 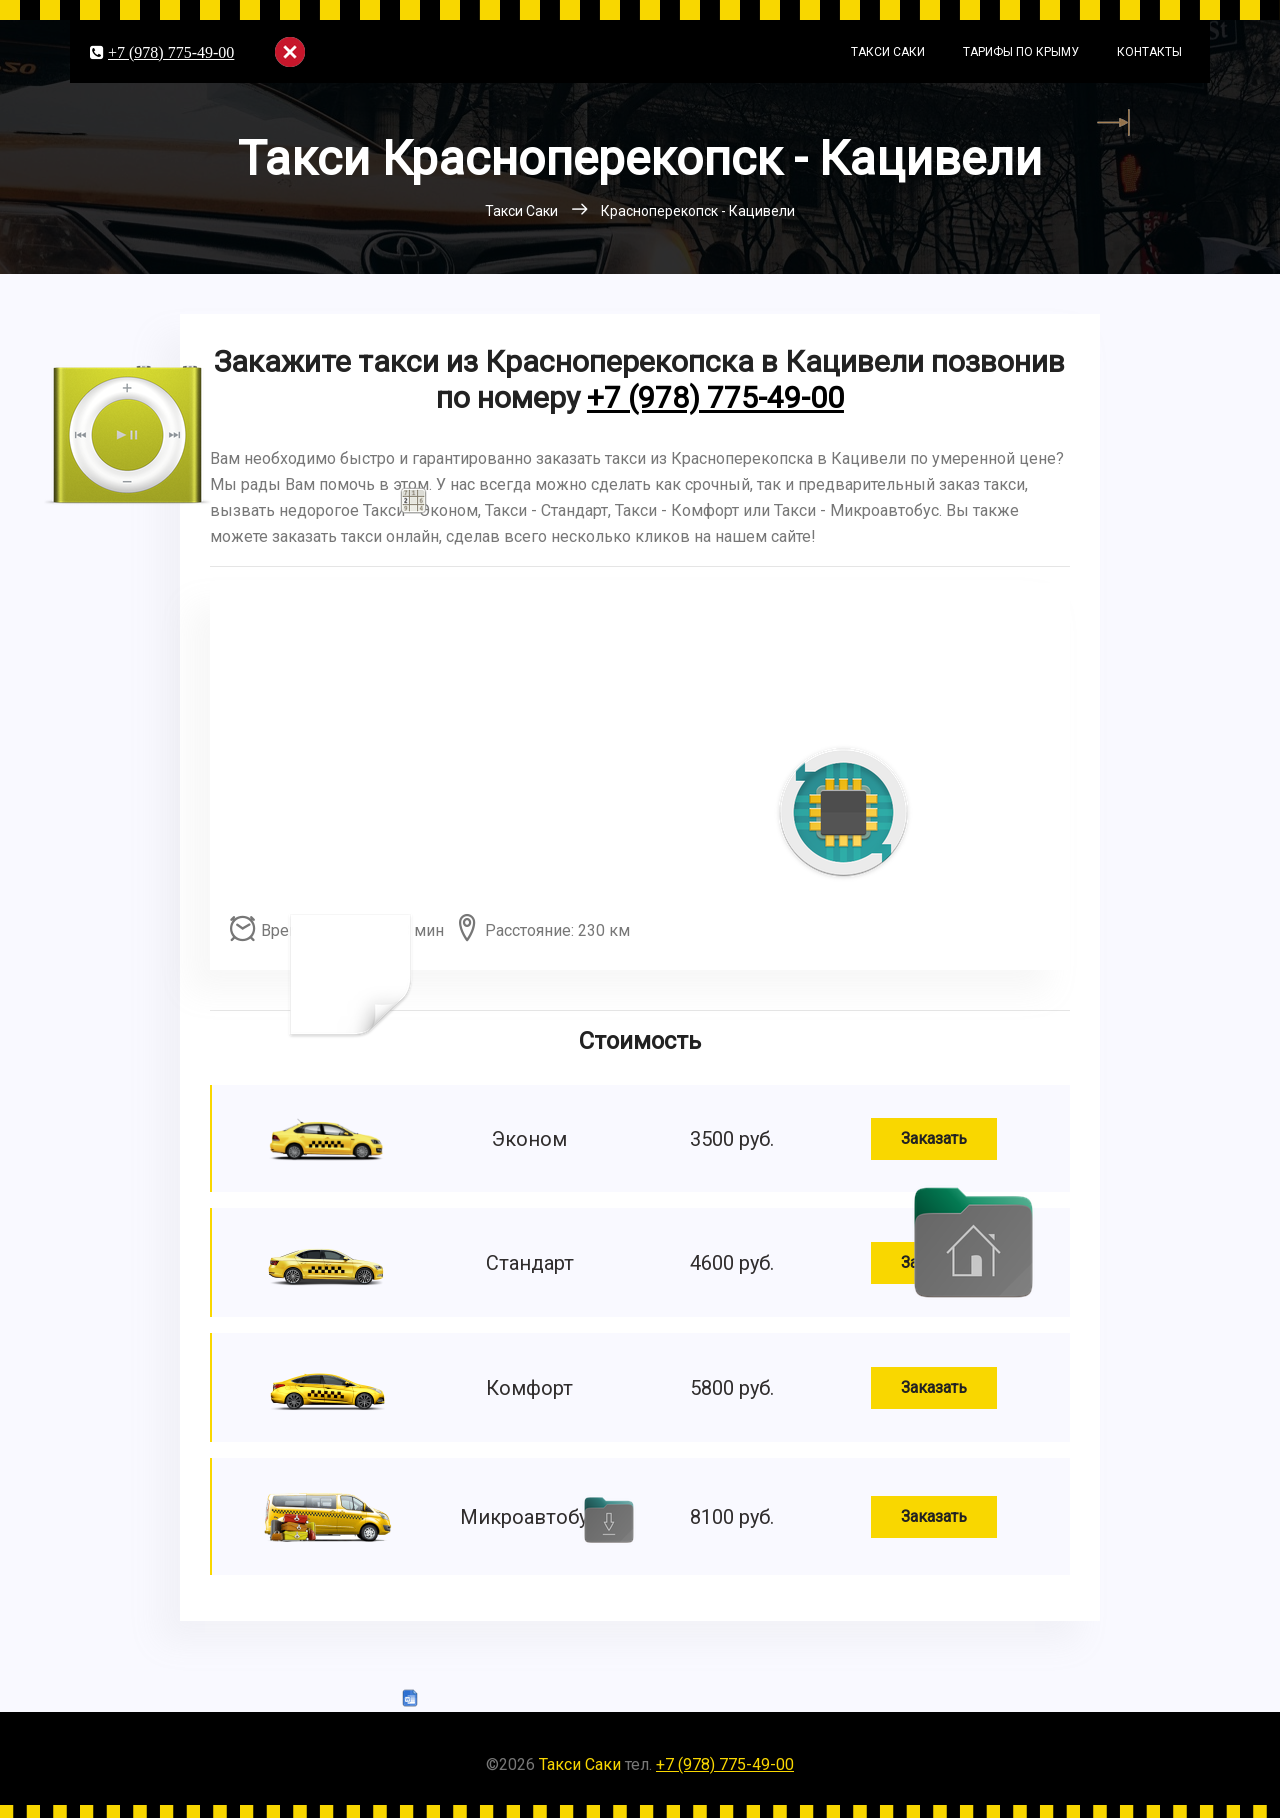 What do you see at coordinates (290, 52) in the screenshot?
I see `stop or cancel the current process` at bounding box center [290, 52].